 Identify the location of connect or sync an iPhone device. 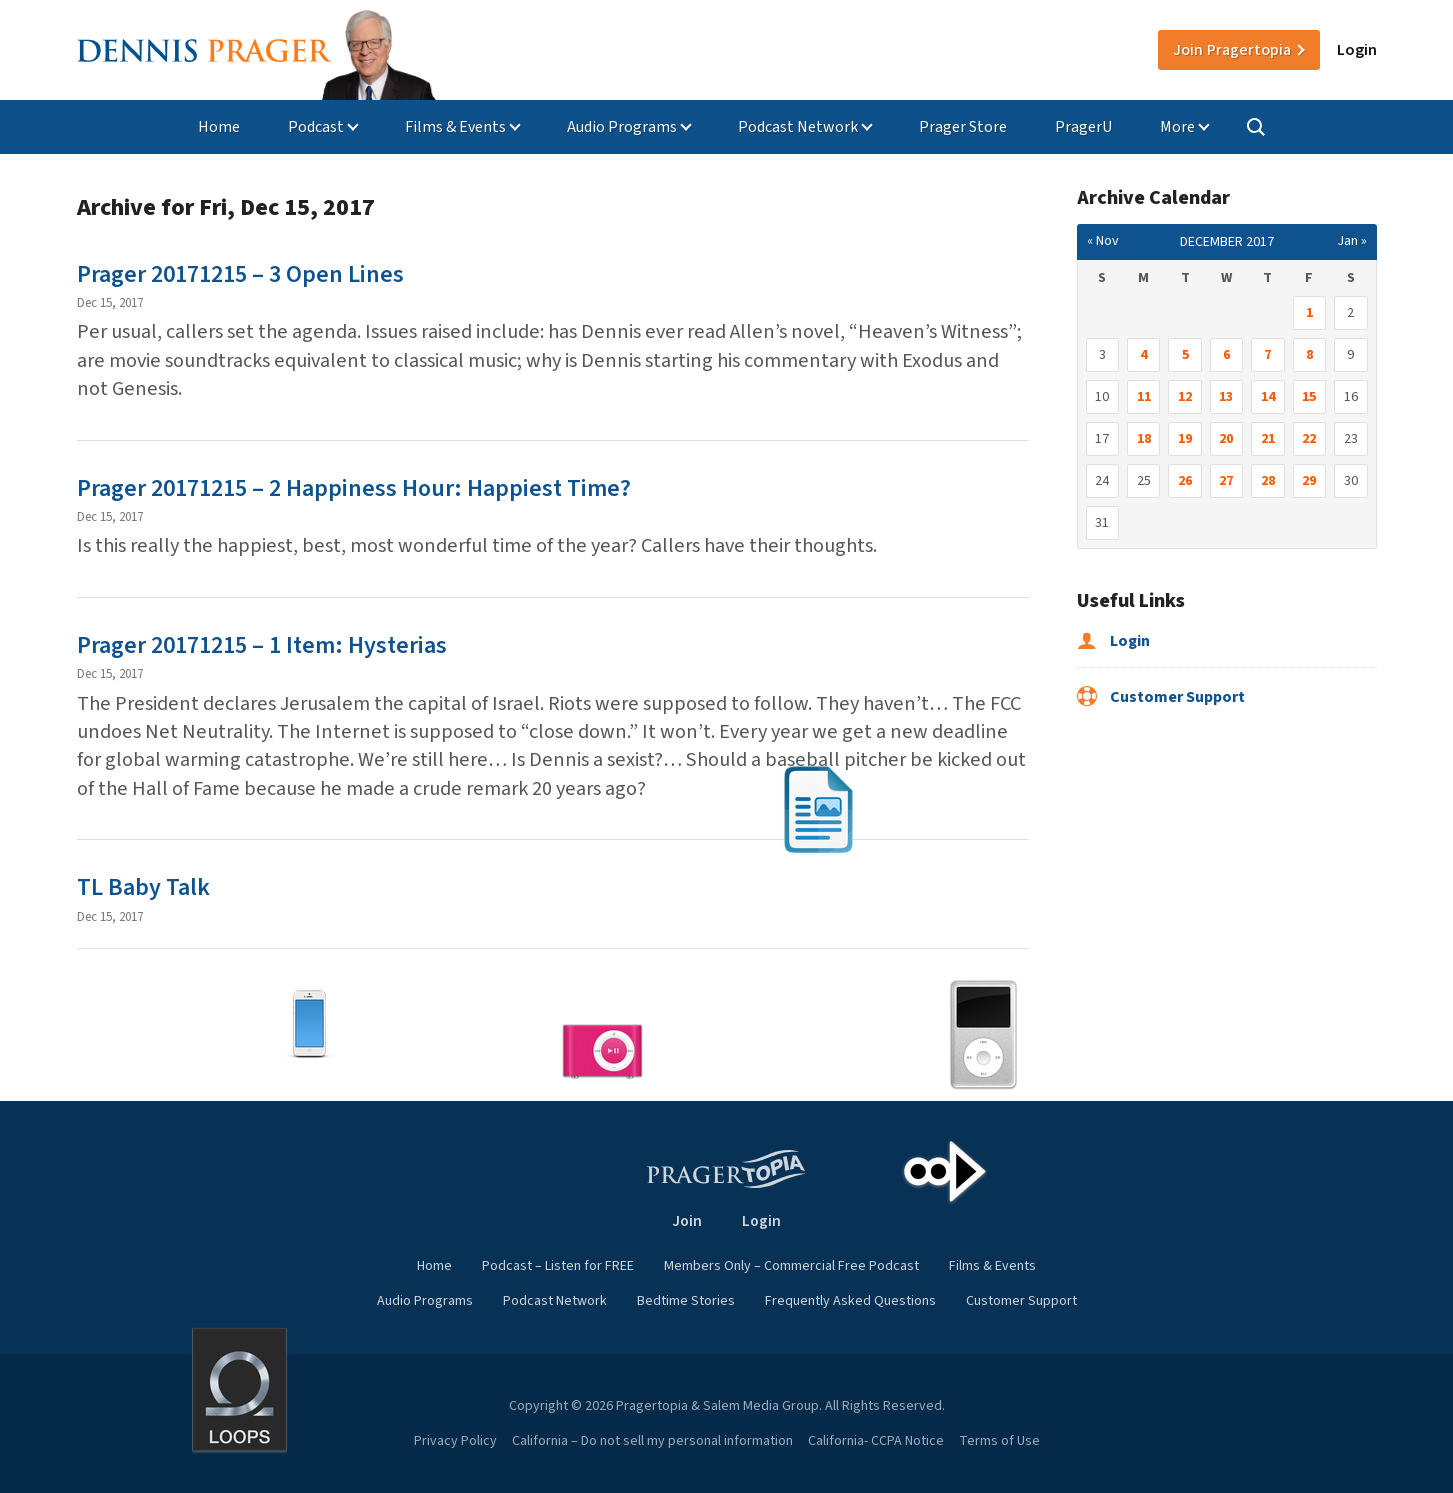
(309, 1024).